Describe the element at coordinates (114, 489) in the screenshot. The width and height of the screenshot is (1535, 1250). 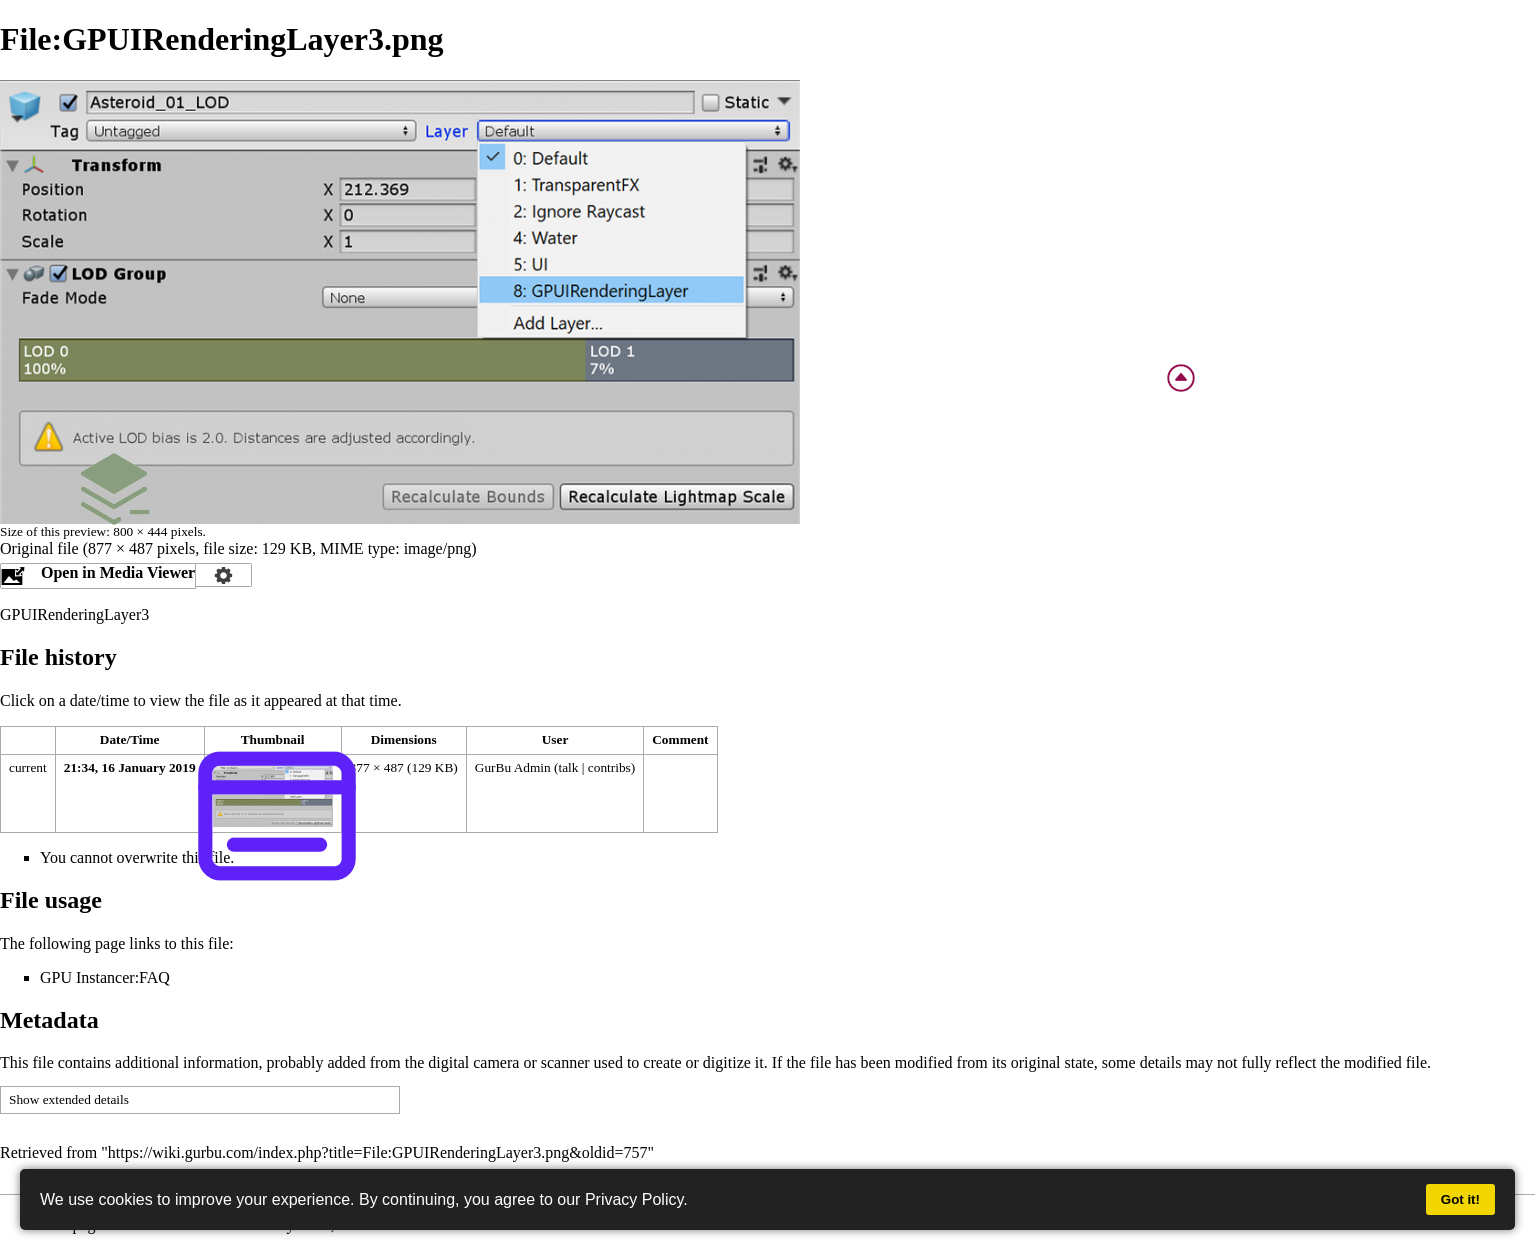
I see `remove a layer from the stack` at that location.